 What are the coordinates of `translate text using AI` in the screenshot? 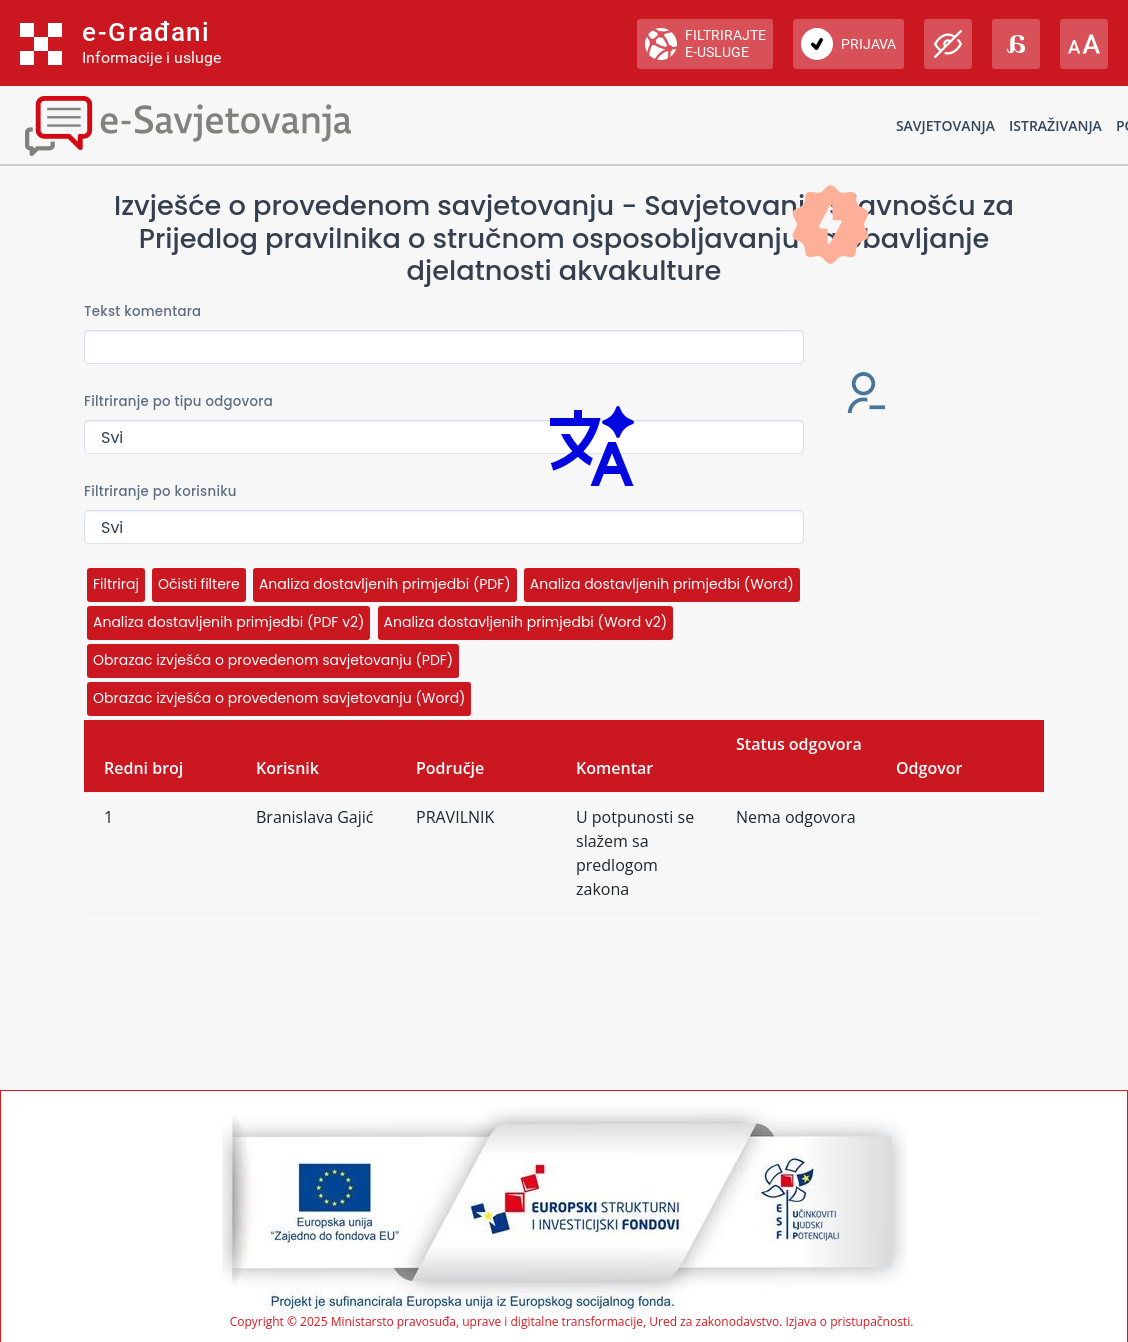 It's located at (590, 450).